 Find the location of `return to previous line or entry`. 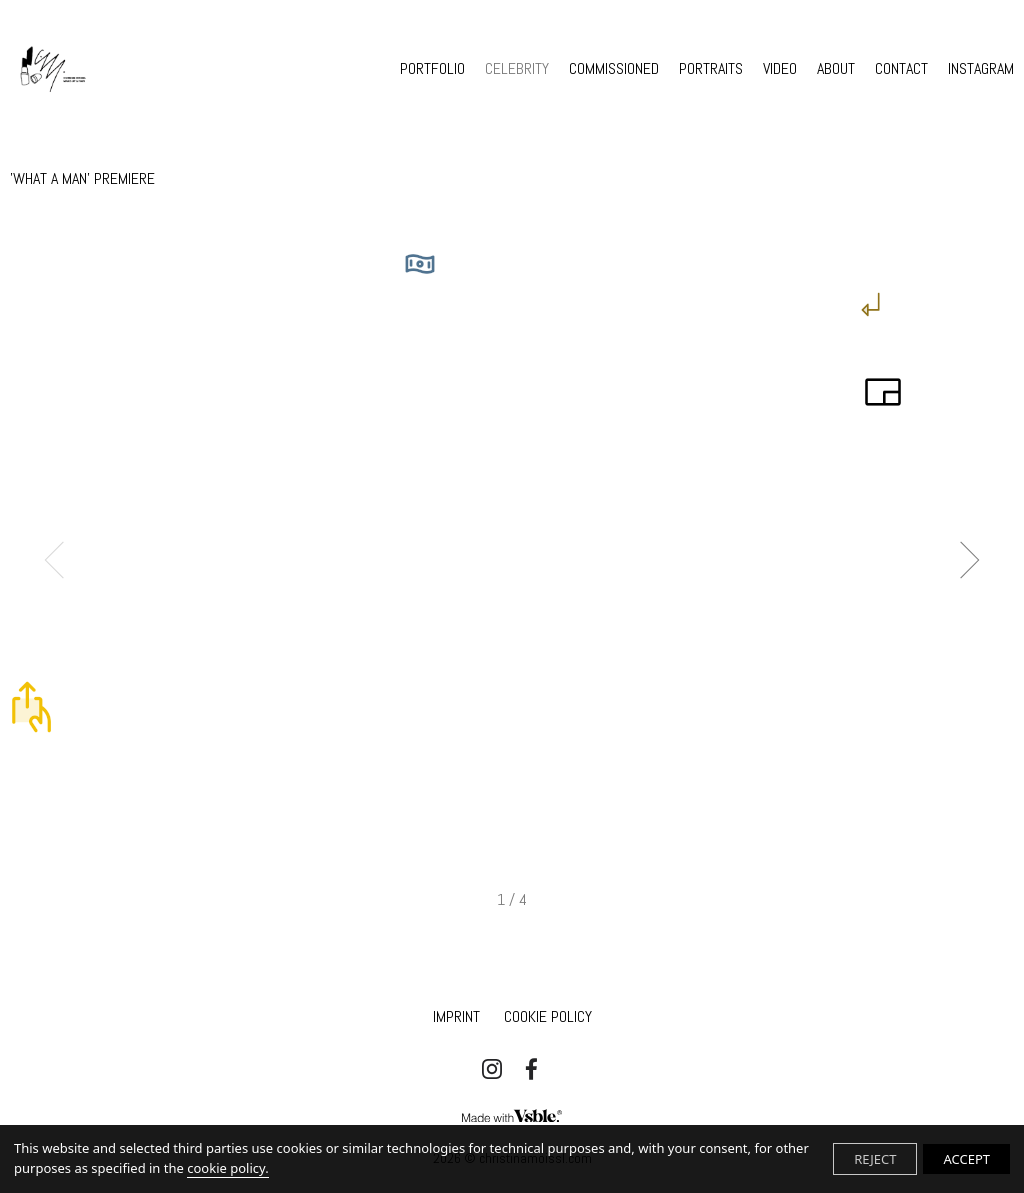

return to previous line or entry is located at coordinates (871, 304).